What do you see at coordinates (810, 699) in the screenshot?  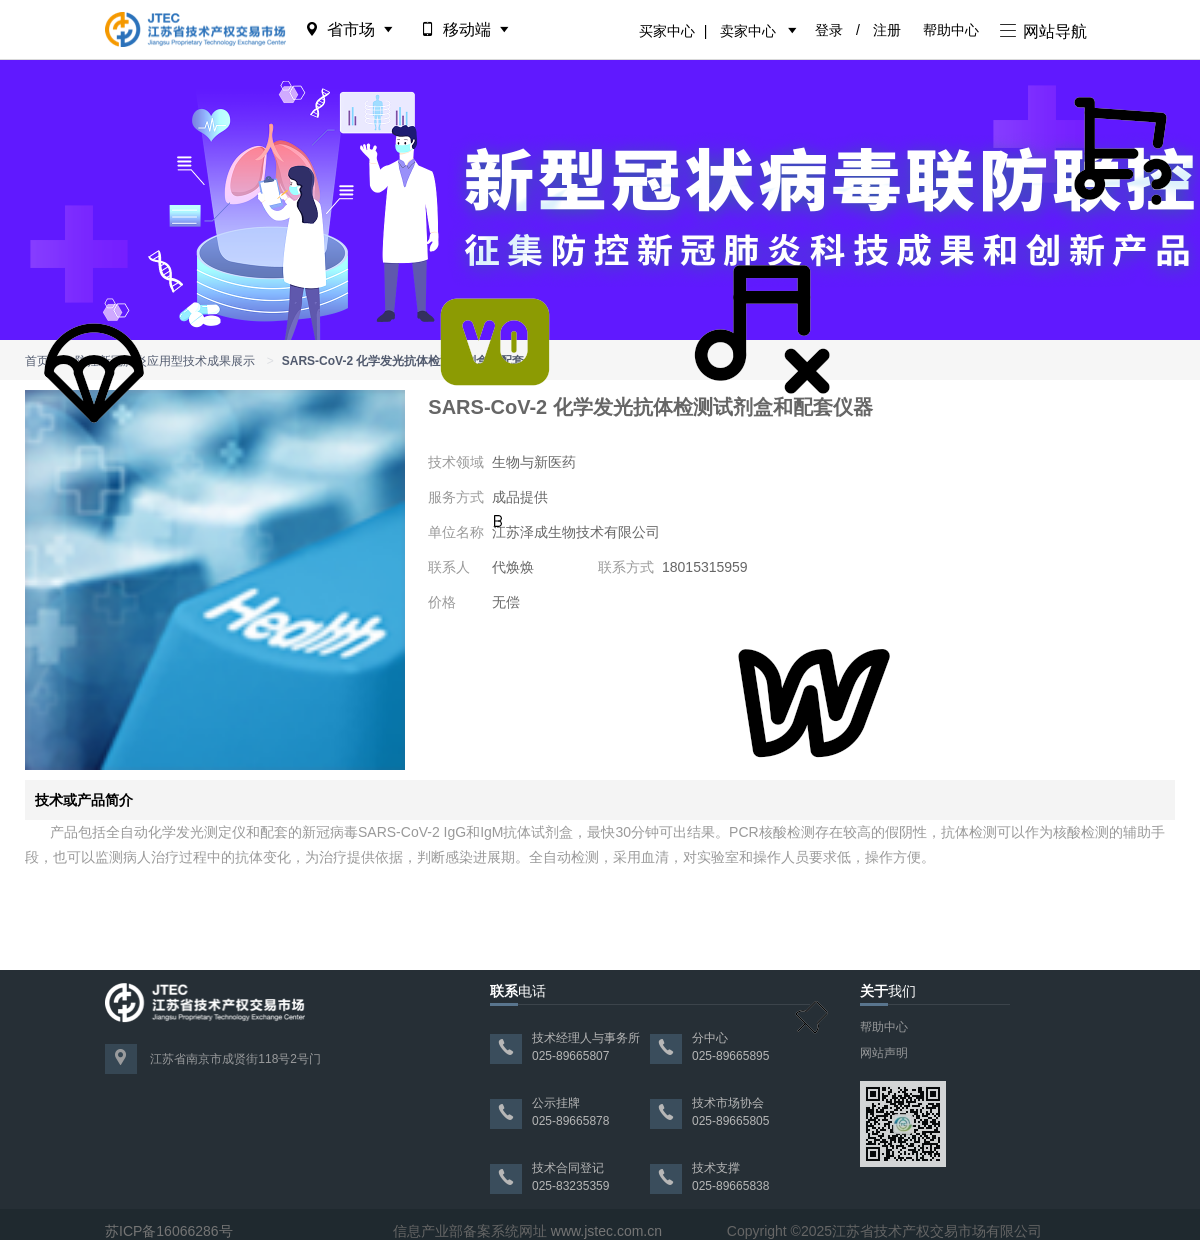 I see `open Webflow website builder` at bounding box center [810, 699].